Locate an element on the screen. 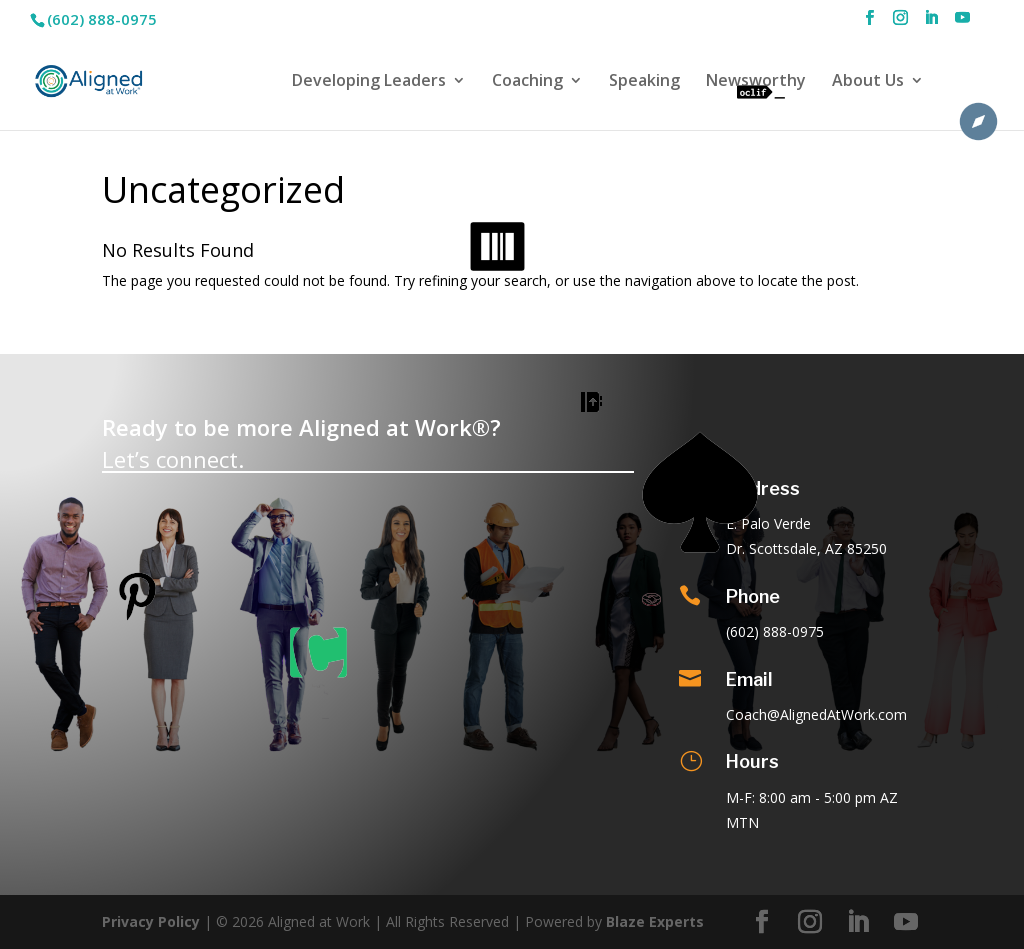  contao CMS logo is located at coordinates (318, 652).